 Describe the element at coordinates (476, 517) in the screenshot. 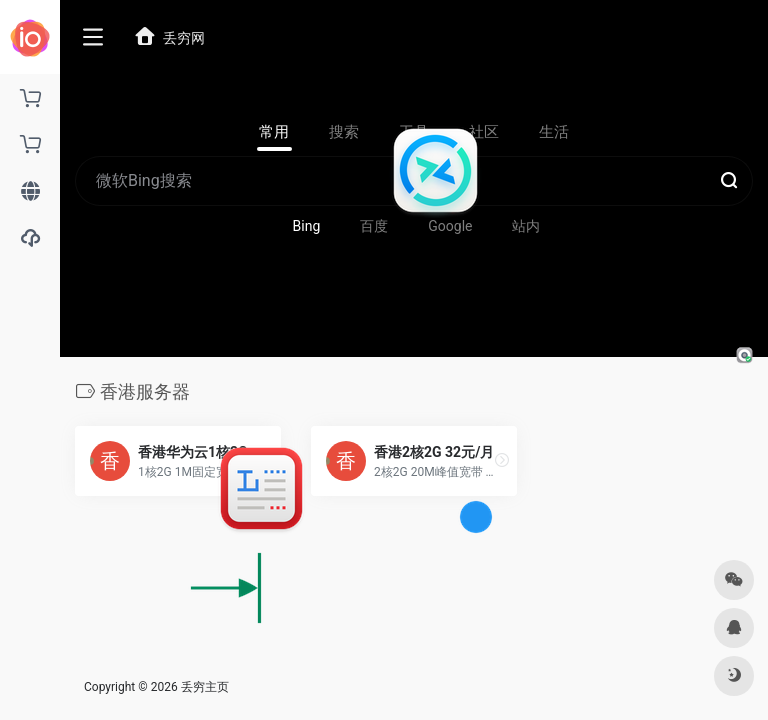

I see `indicates a new or unread item` at that location.